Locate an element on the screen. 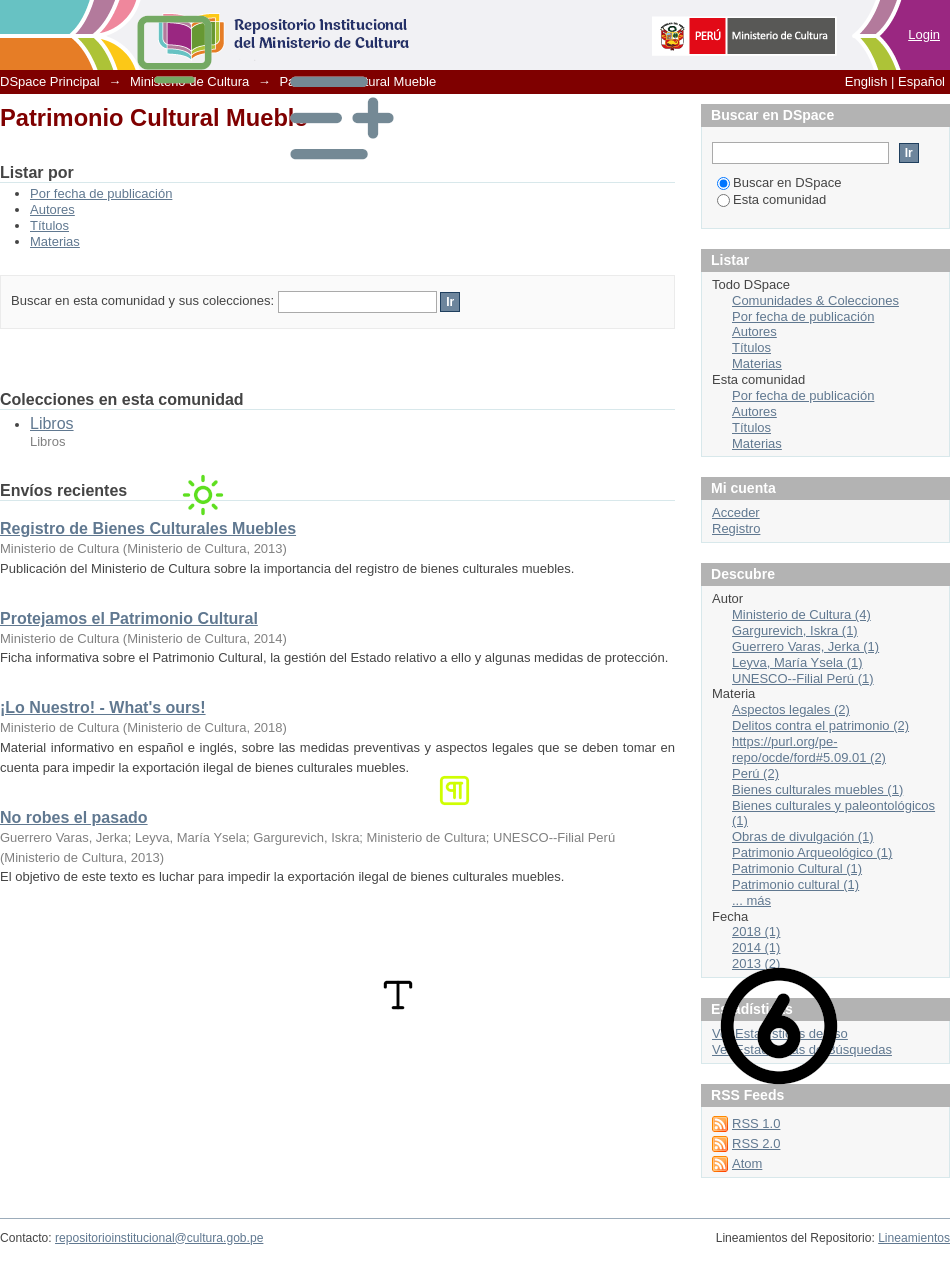 This screenshot has height=1278, width=950. indicates step six in a numbered sequence is located at coordinates (779, 1026).